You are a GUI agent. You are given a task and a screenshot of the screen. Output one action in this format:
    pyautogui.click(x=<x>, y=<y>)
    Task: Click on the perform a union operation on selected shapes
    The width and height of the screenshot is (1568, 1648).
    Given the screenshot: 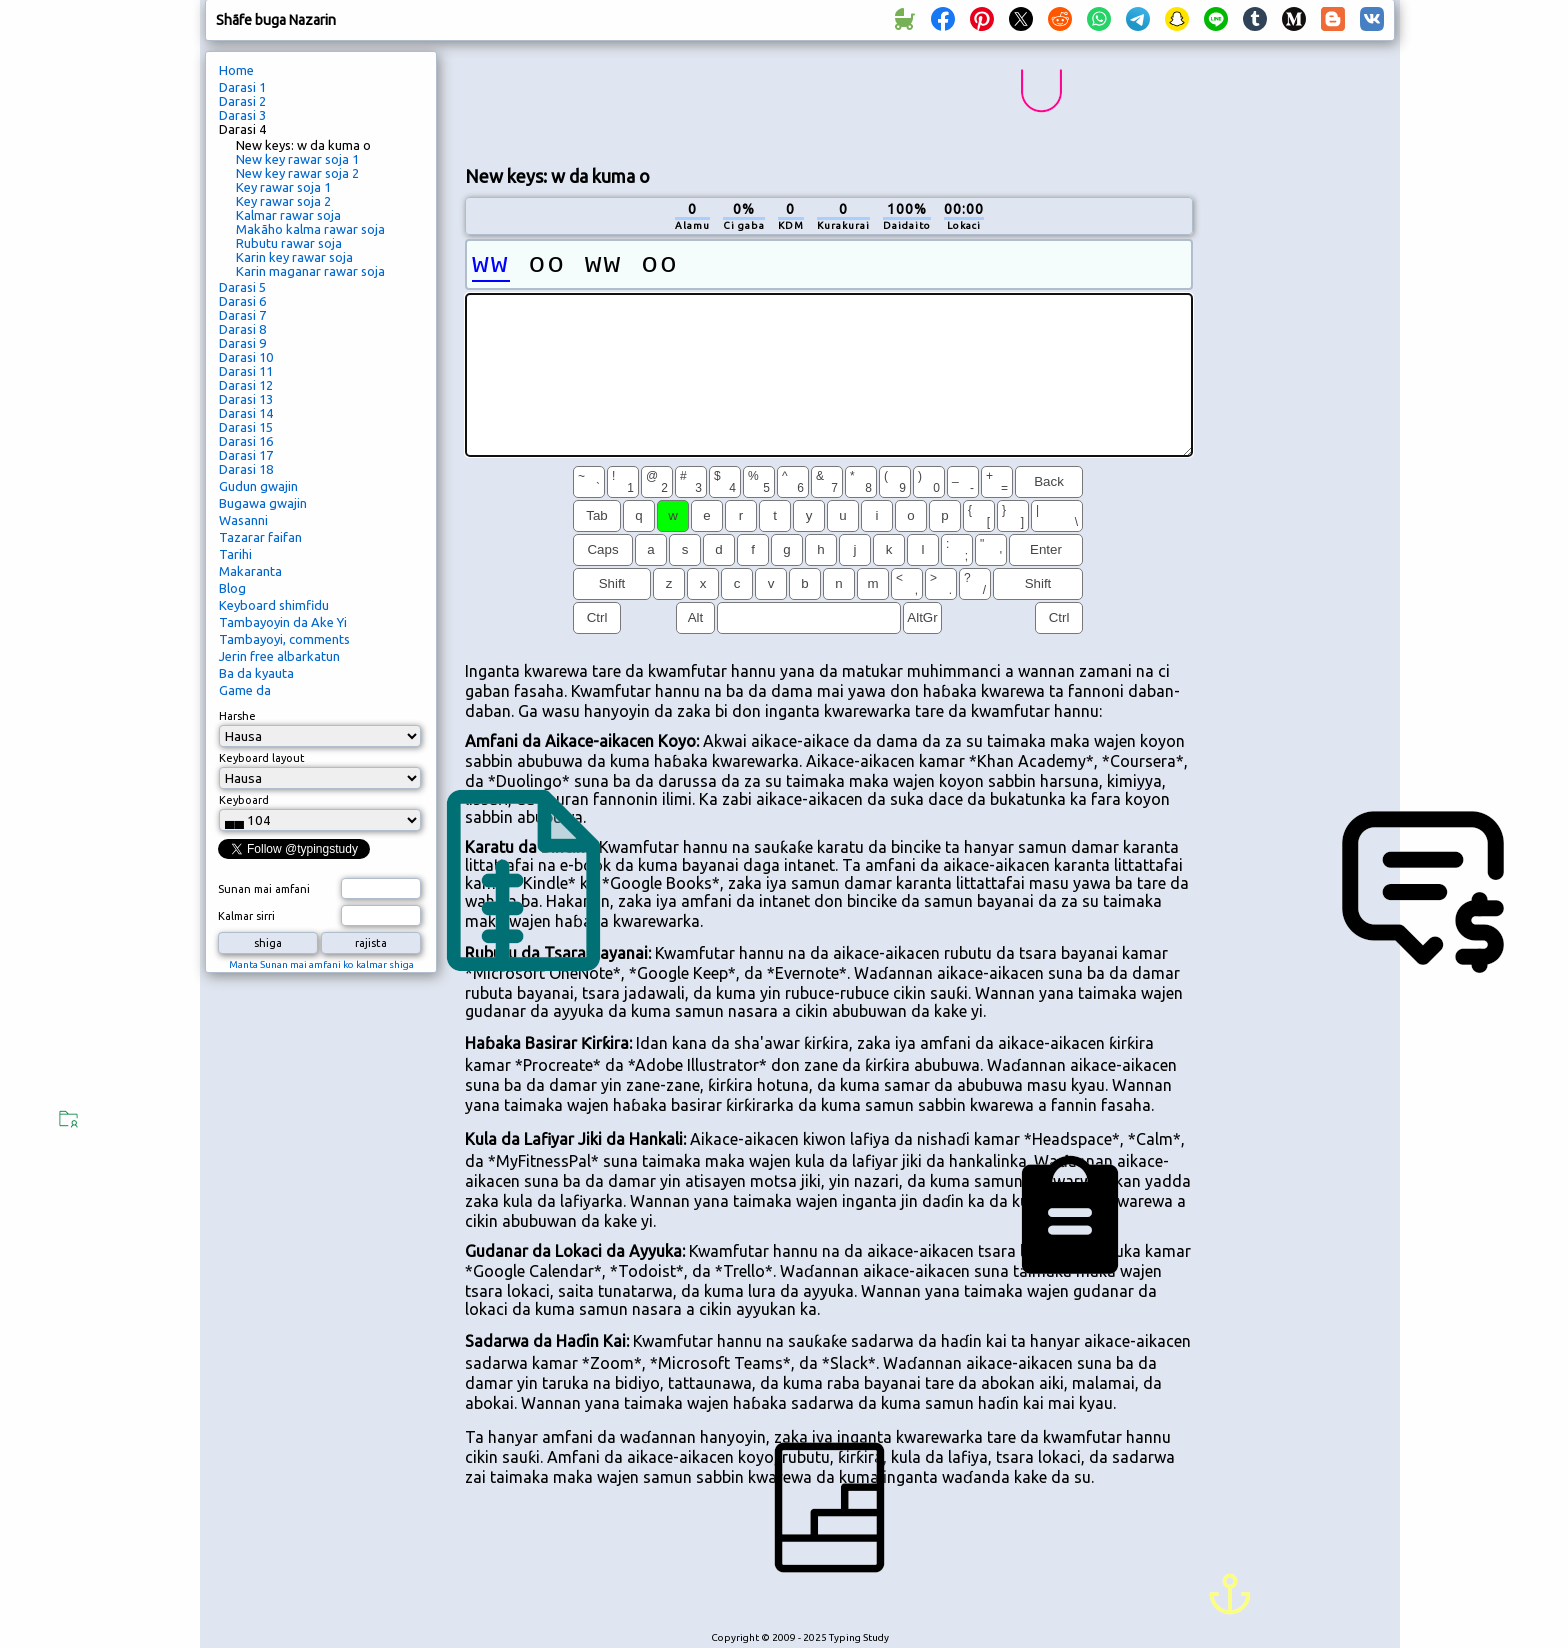 What is the action you would take?
    pyautogui.click(x=1041, y=87)
    